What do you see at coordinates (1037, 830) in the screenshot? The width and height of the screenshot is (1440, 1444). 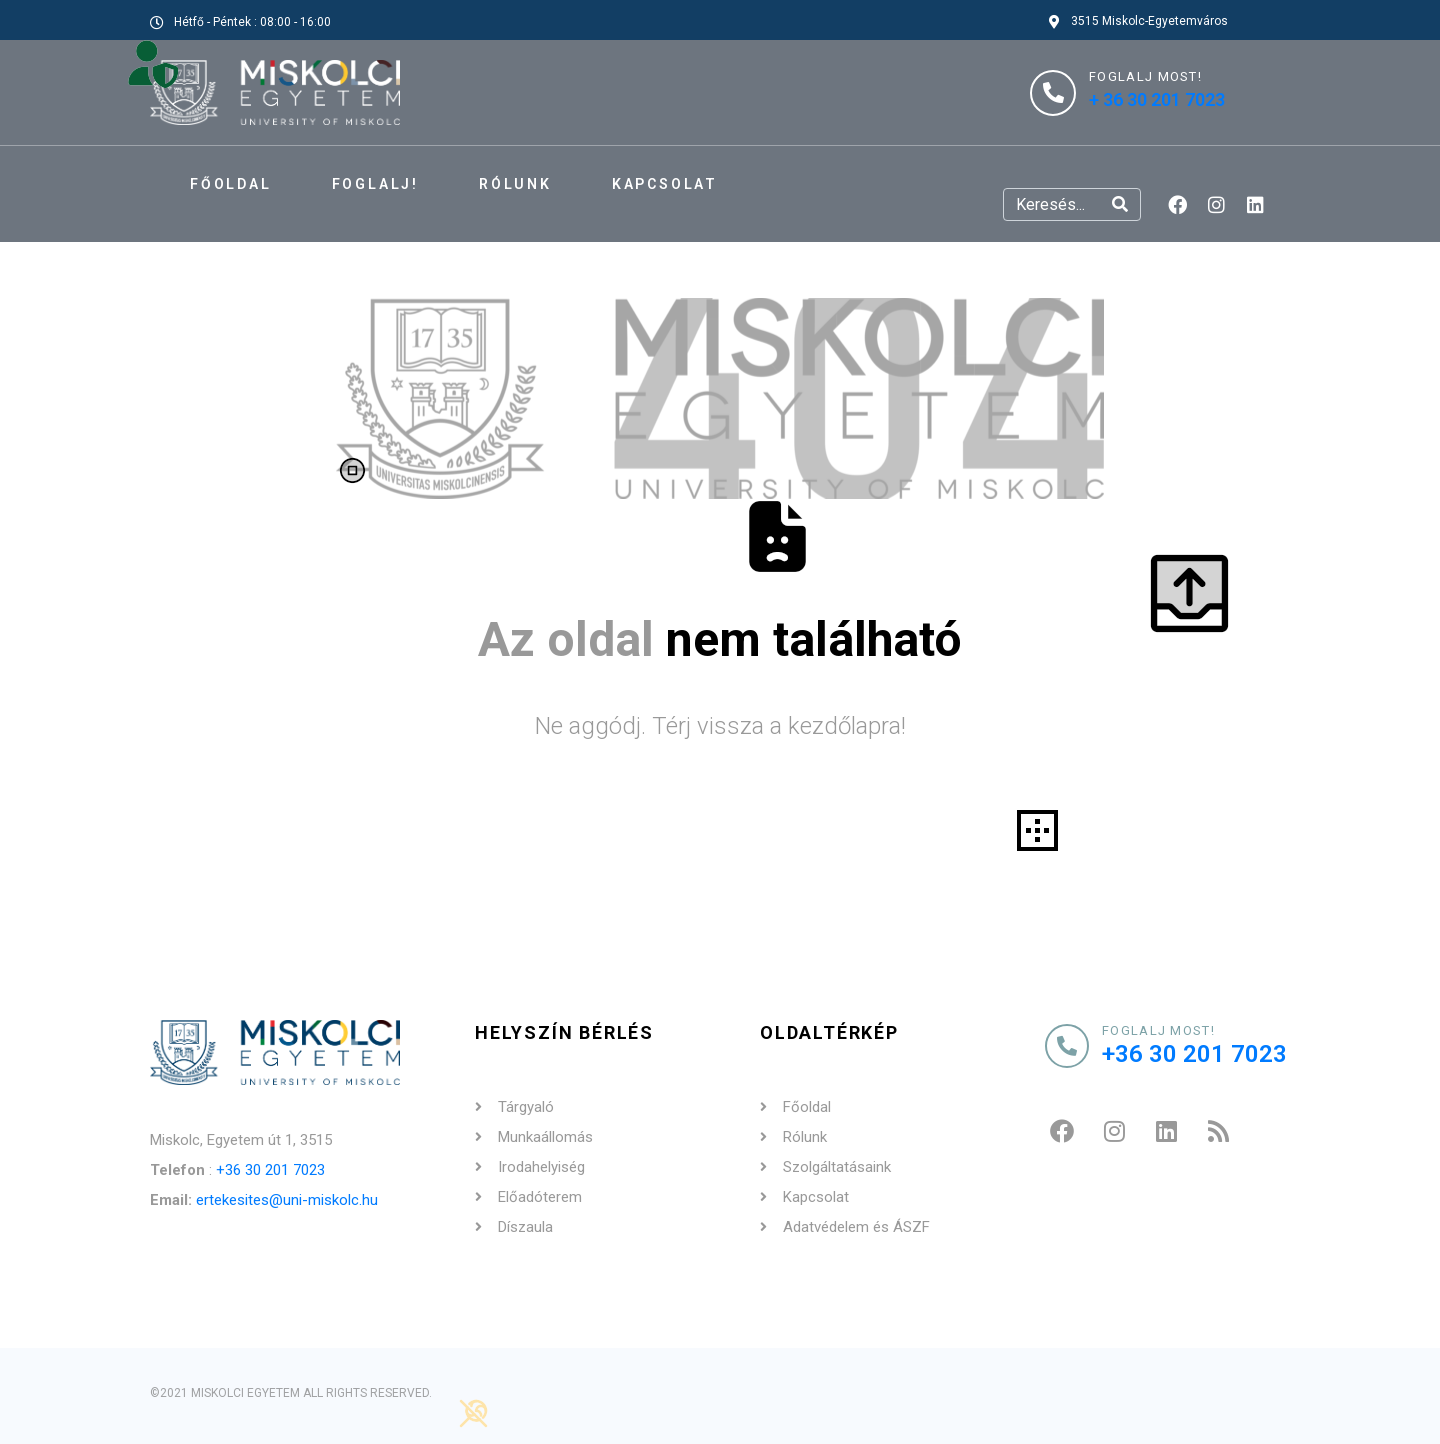 I see `apply outer border to selected cells` at bounding box center [1037, 830].